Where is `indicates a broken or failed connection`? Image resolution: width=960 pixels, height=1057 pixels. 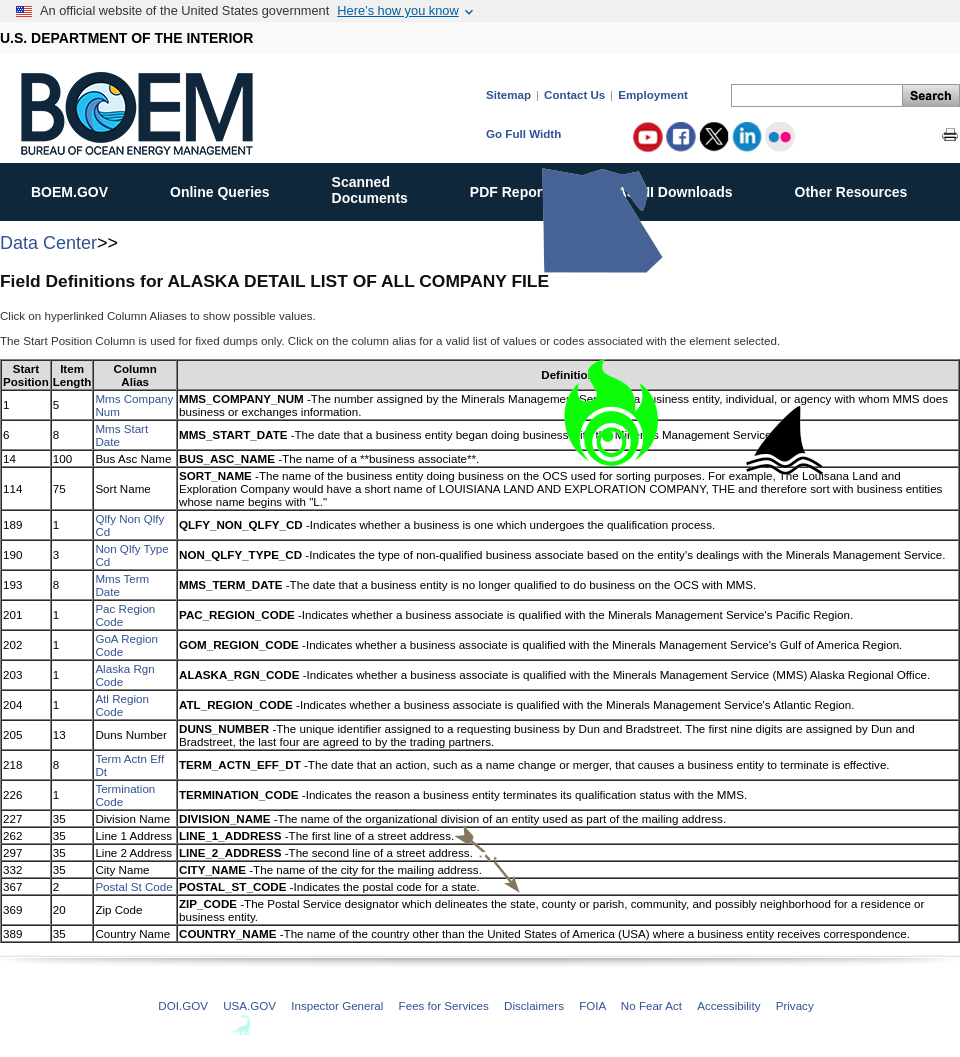
indicates a broken or failed connection is located at coordinates (487, 859).